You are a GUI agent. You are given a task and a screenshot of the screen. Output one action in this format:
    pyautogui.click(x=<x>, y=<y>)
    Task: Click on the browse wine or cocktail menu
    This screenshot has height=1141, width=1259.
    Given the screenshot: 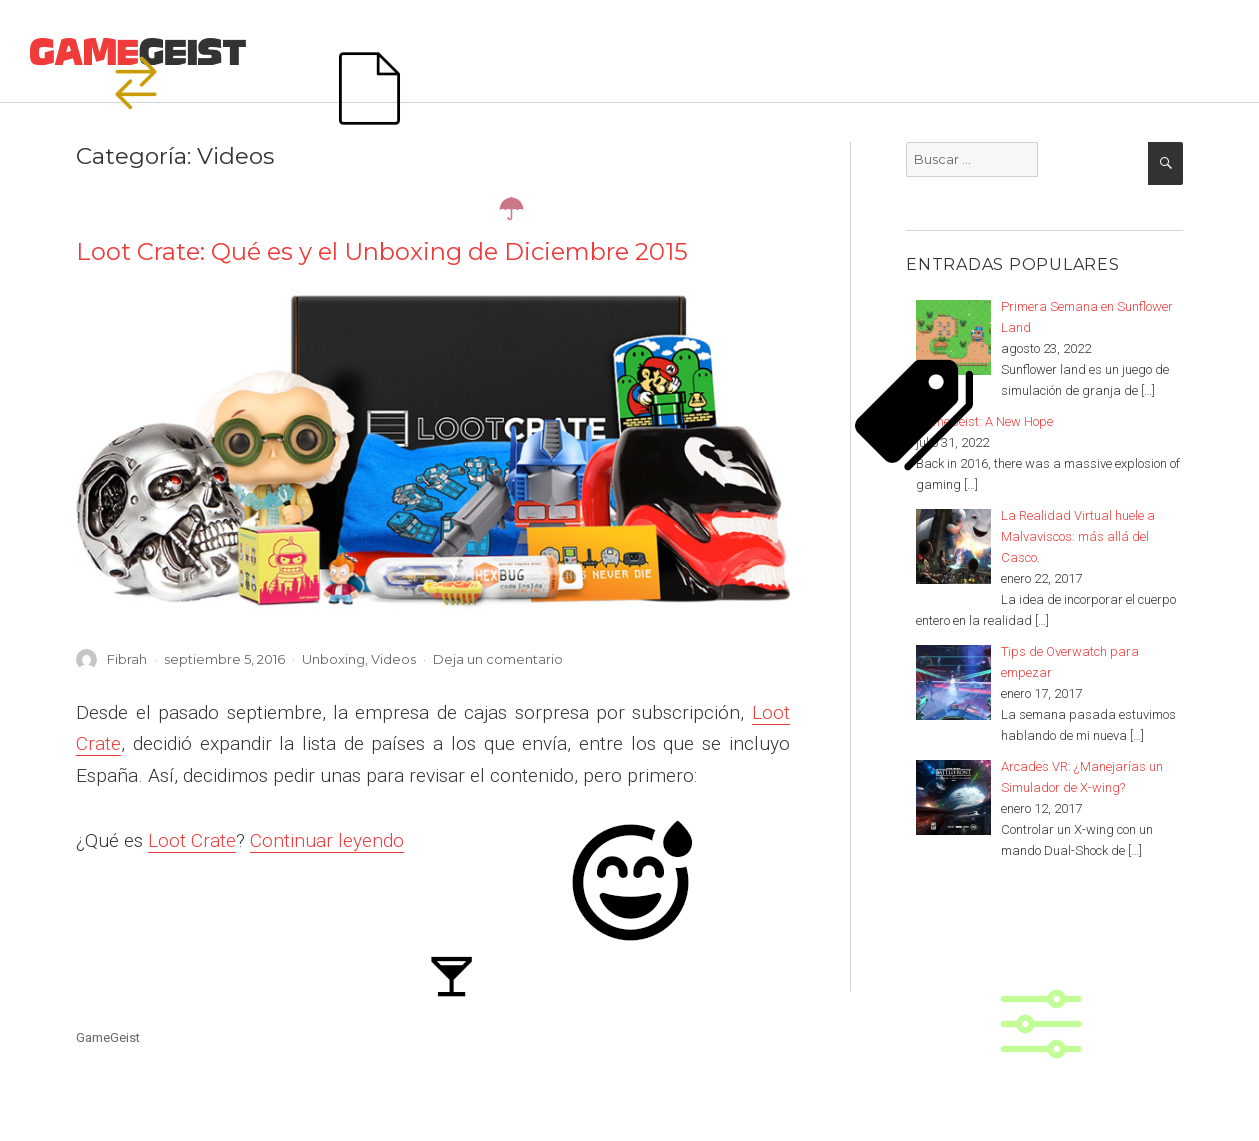 What is the action you would take?
    pyautogui.click(x=451, y=976)
    